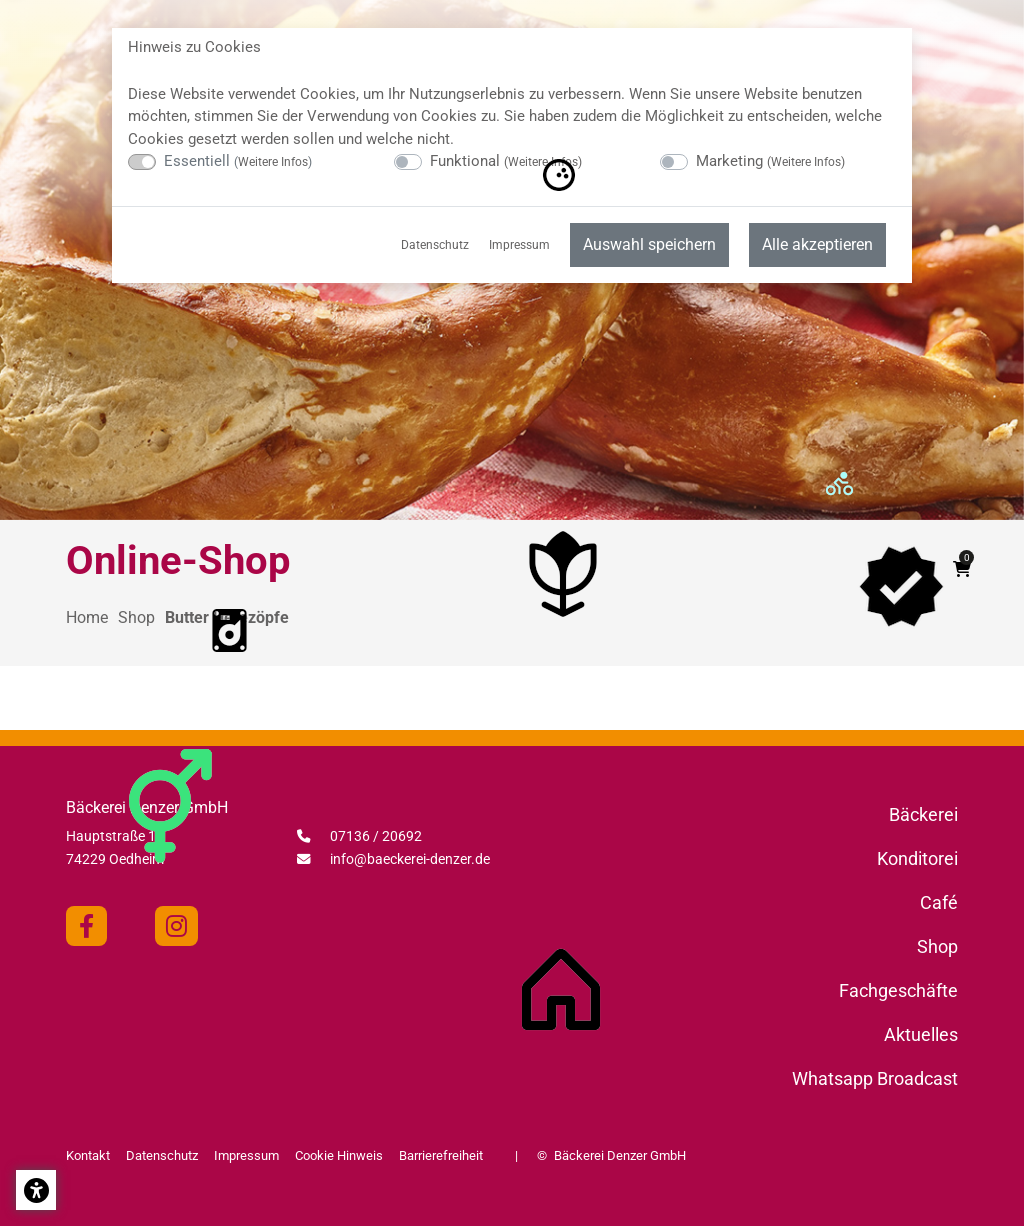 The width and height of the screenshot is (1024, 1226). What do you see at coordinates (229, 630) in the screenshot?
I see `access storage or disk settings` at bounding box center [229, 630].